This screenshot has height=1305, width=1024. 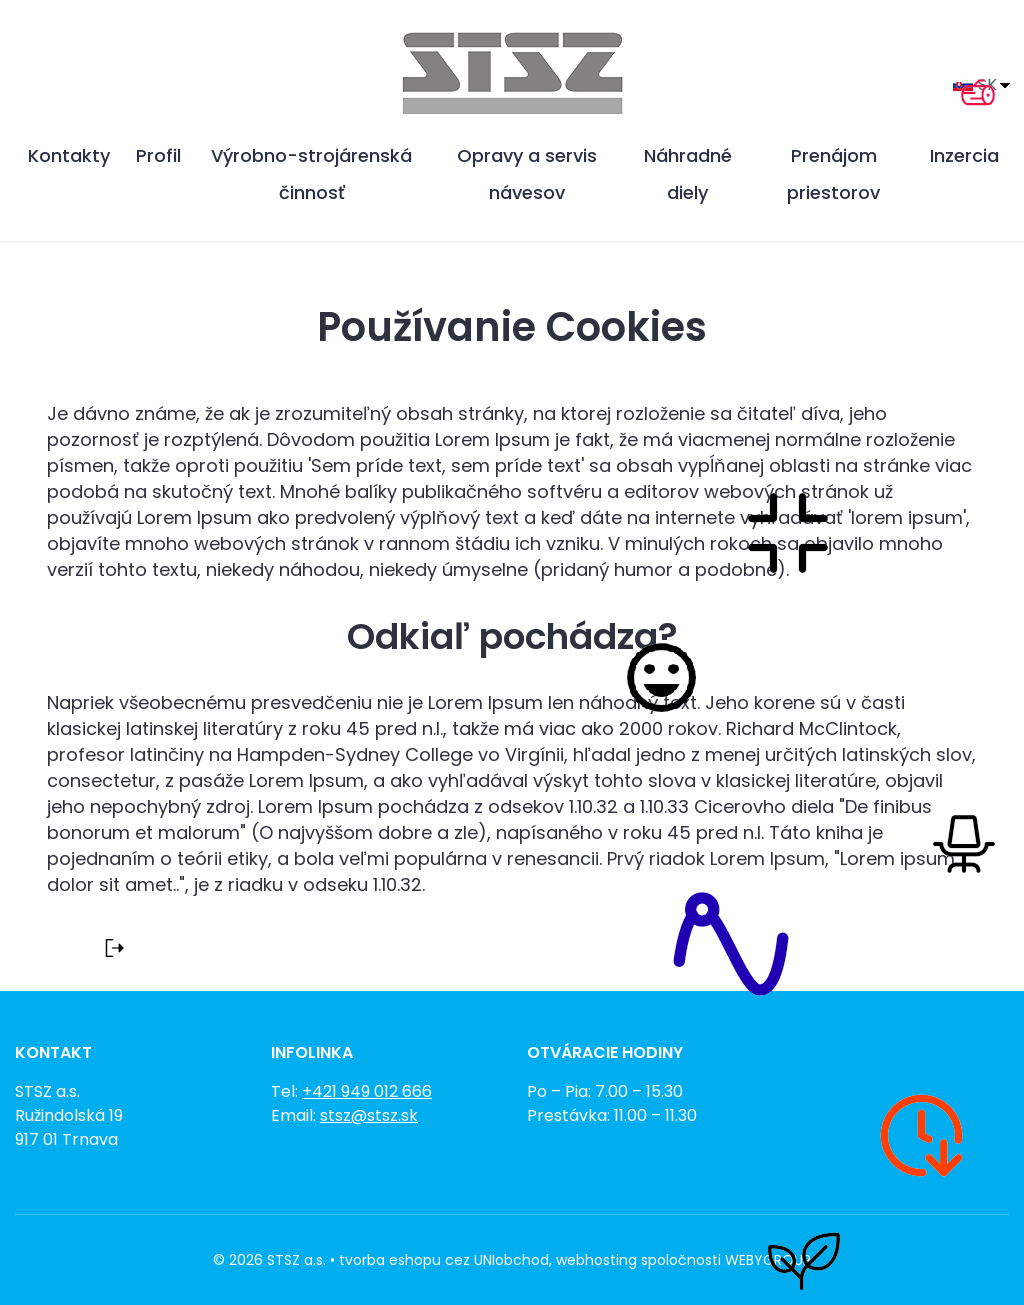 What do you see at coordinates (731, 944) in the screenshot?
I see `apply maximum function to selected values` at bounding box center [731, 944].